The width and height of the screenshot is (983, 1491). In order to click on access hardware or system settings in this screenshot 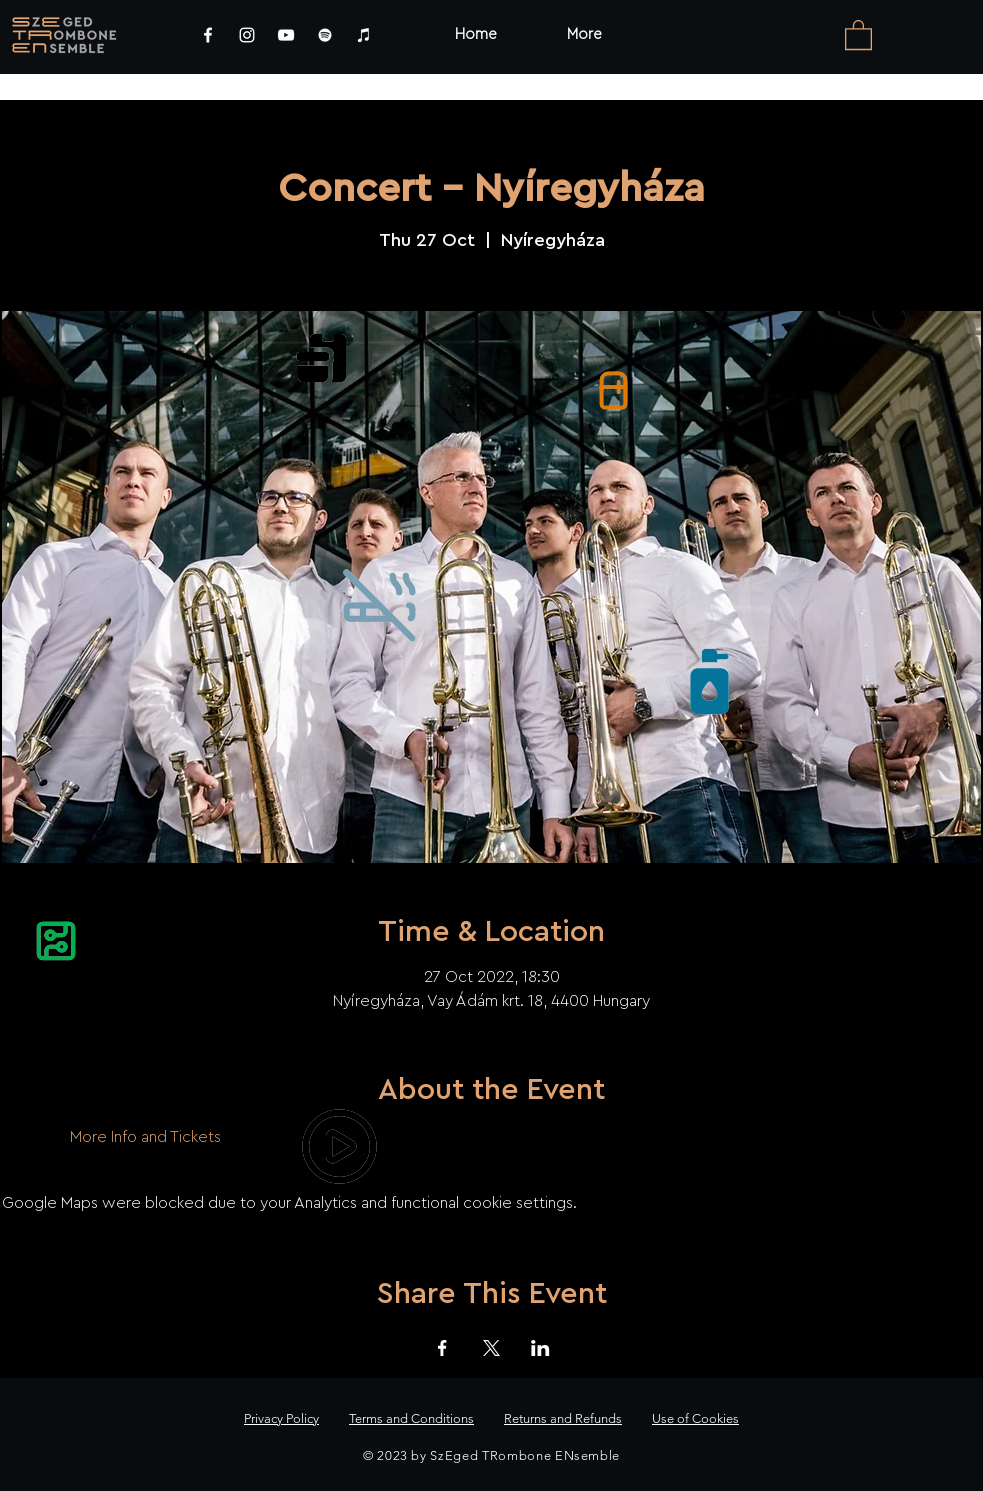, I will do `click(56, 941)`.